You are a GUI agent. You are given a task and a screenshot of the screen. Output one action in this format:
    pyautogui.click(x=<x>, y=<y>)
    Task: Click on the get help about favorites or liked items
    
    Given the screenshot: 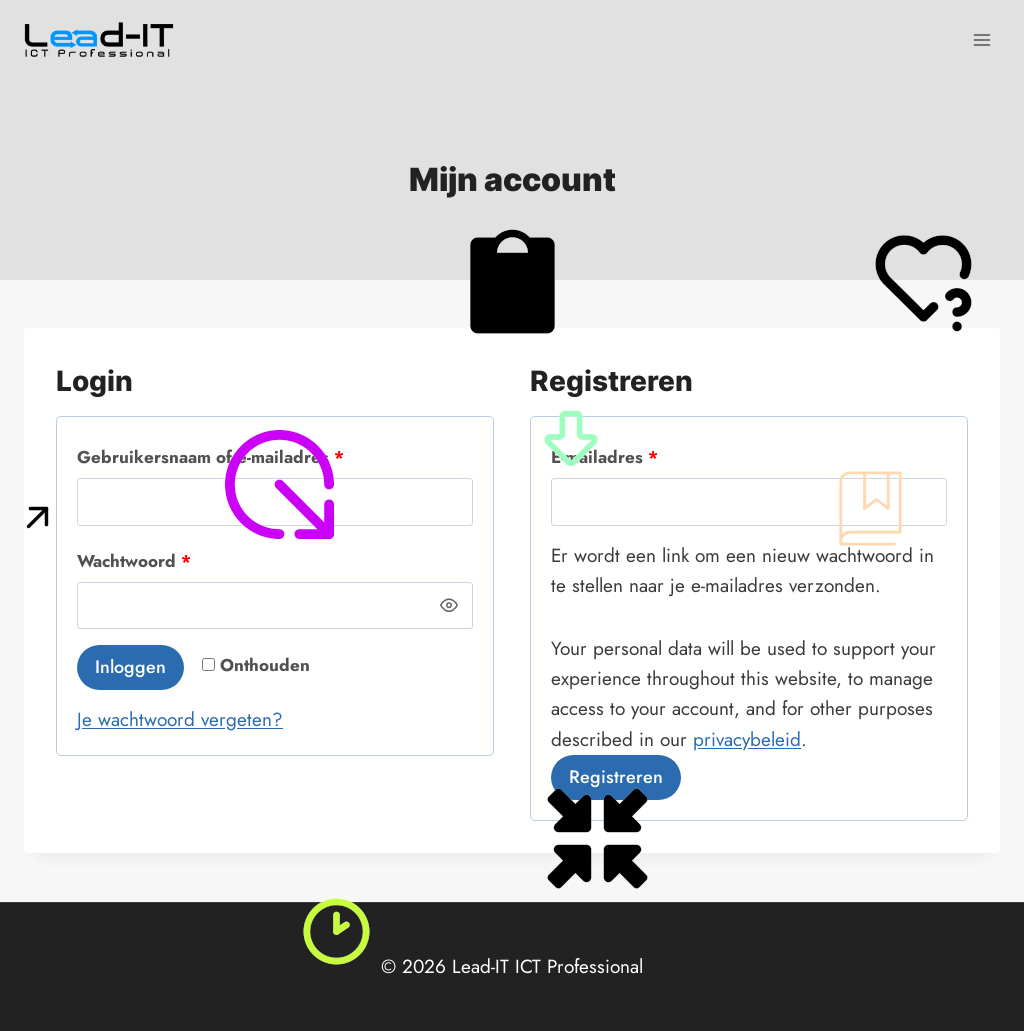 What is the action you would take?
    pyautogui.click(x=923, y=278)
    